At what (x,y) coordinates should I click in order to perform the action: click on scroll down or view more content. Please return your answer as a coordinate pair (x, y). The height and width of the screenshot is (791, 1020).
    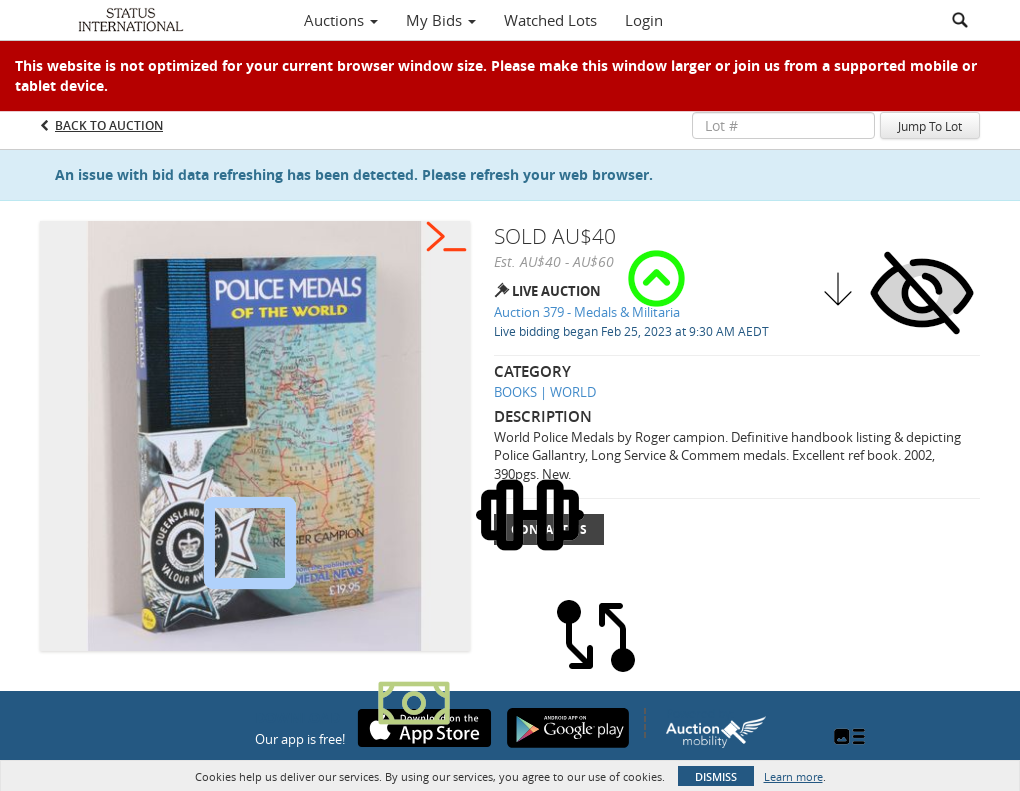
    Looking at the image, I should click on (838, 289).